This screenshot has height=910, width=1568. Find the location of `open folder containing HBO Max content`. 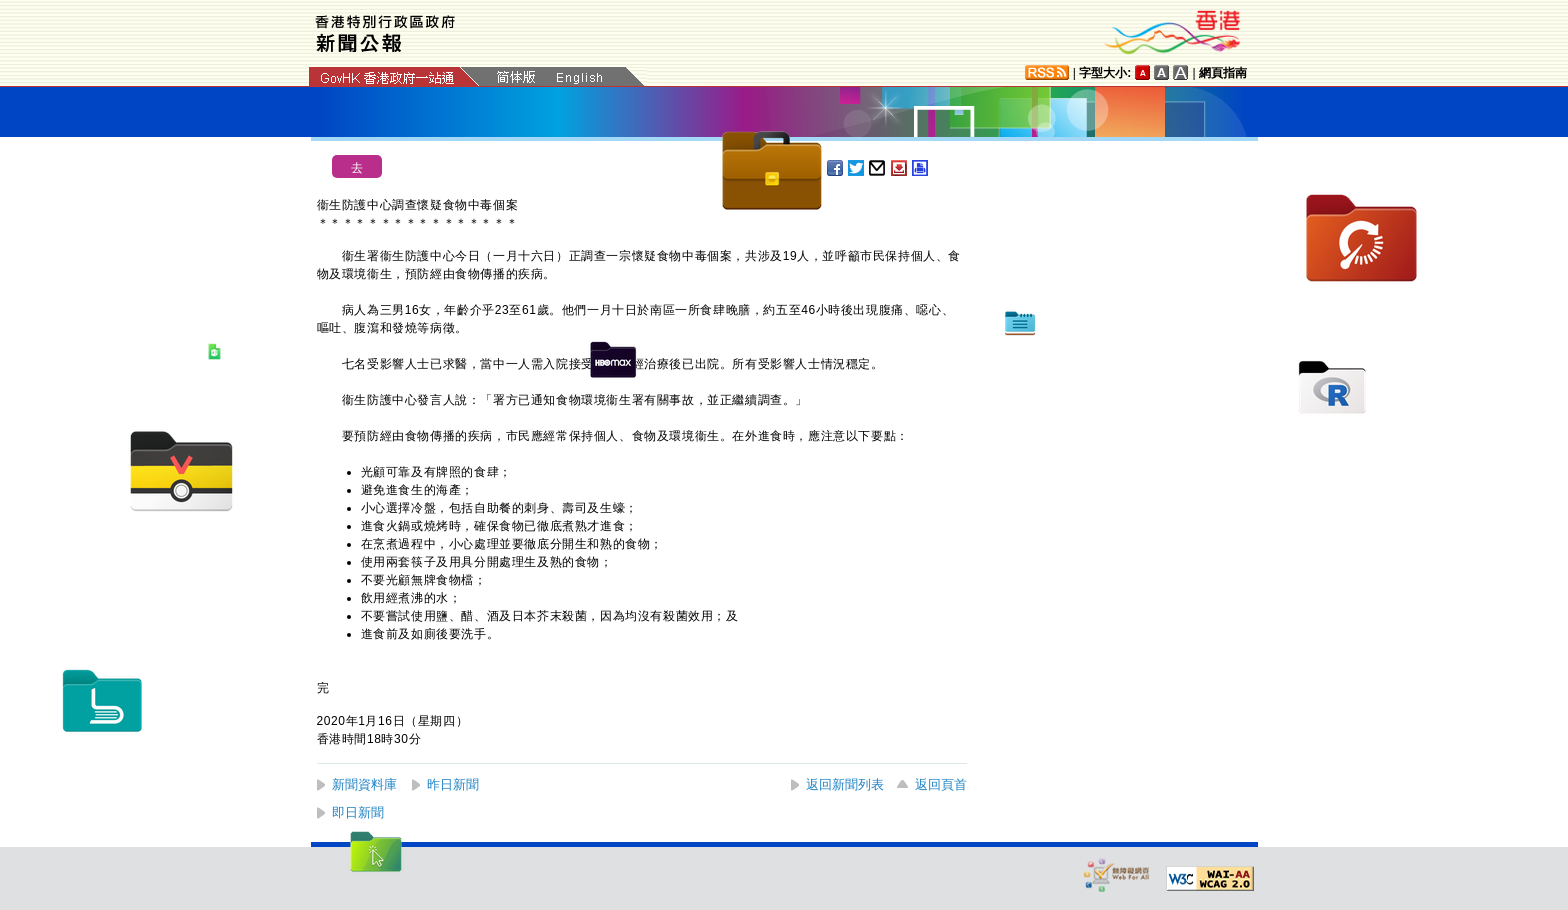

open folder containing HBO Max content is located at coordinates (613, 361).